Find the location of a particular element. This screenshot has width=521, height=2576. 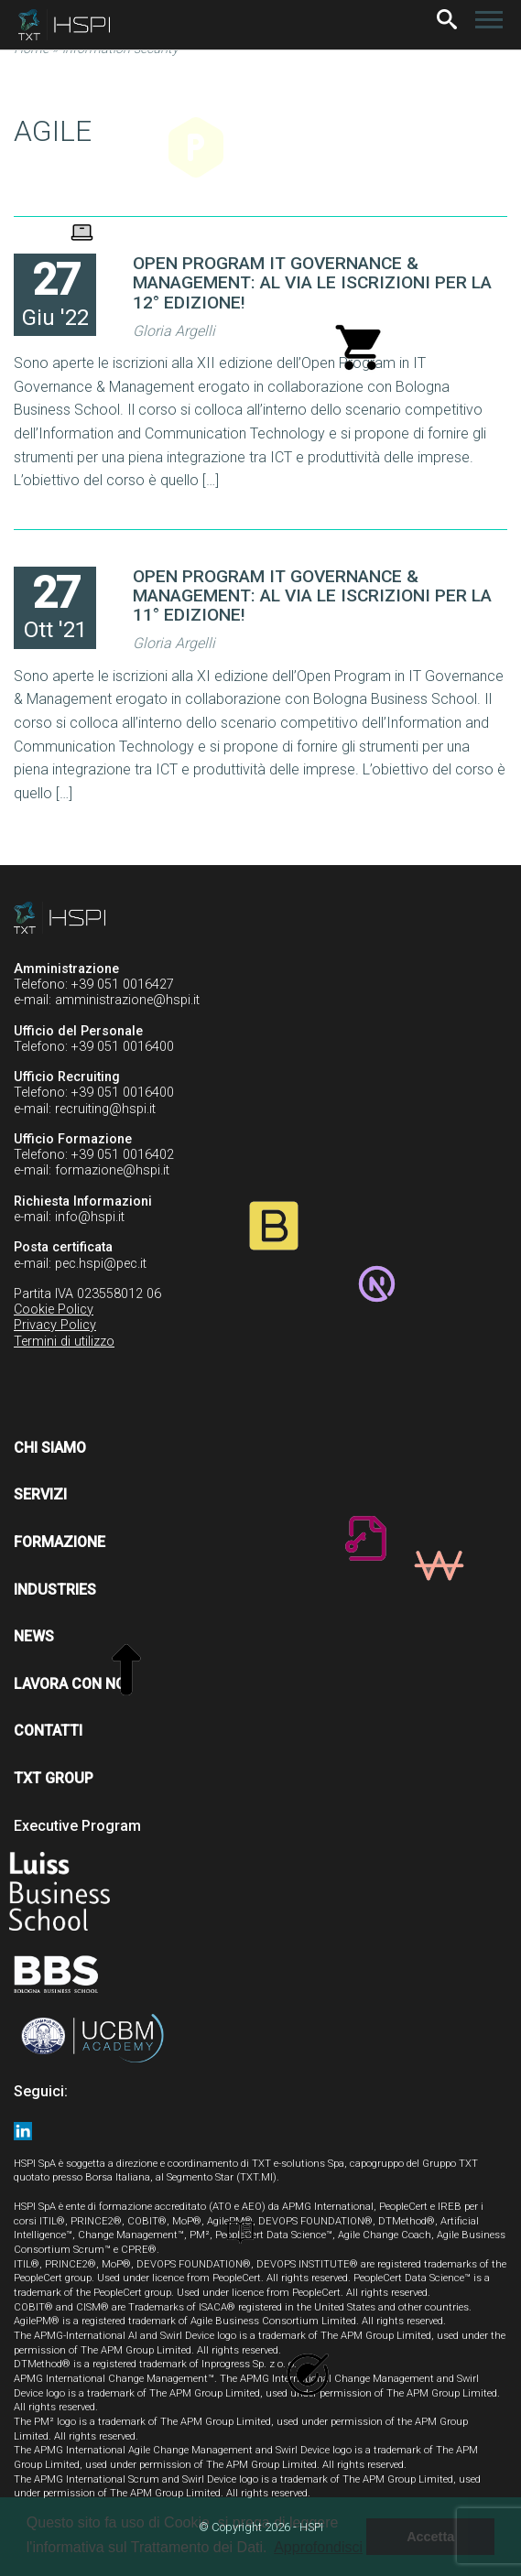

view nearby grocery stores is located at coordinates (360, 347).